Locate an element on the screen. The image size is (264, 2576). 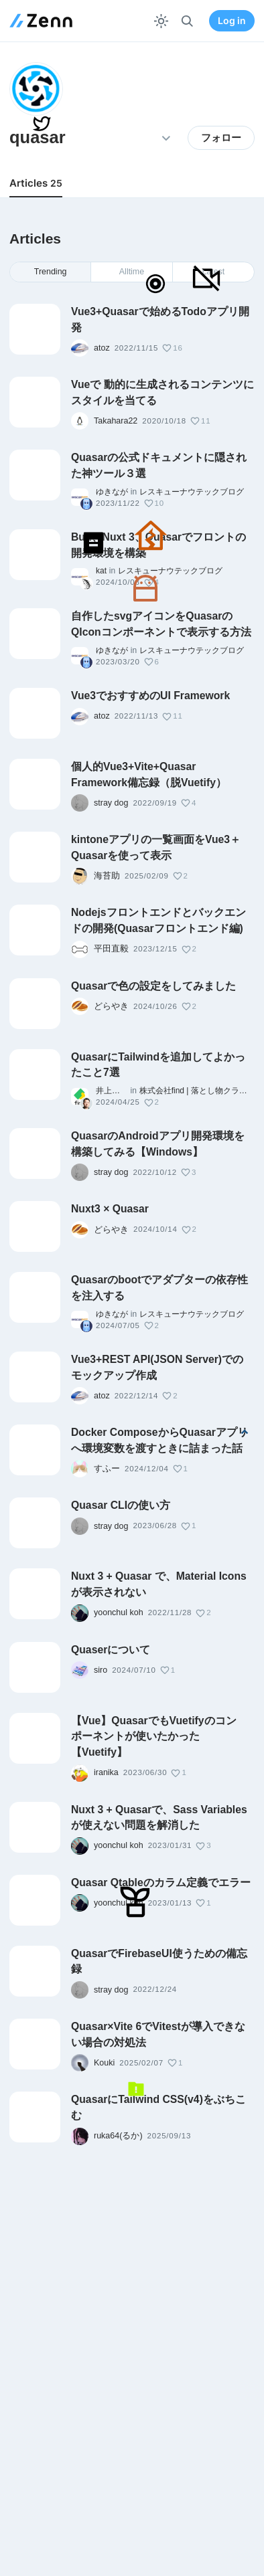
open twitter is located at coordinates (42, 124).